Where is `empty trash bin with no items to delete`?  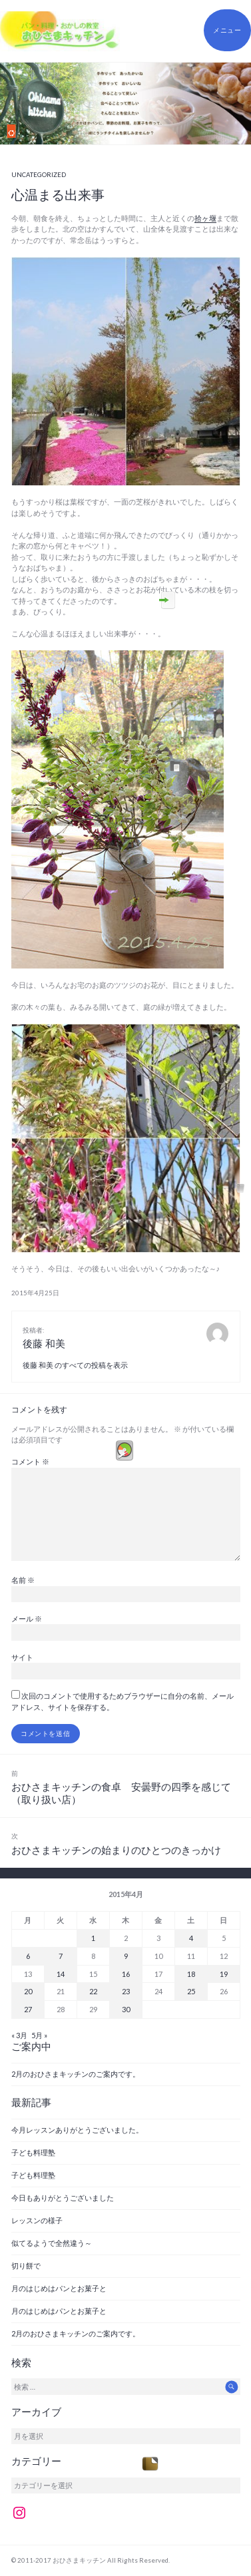
empty trash bin with no items to delete is located at coordinates (240, 1188).